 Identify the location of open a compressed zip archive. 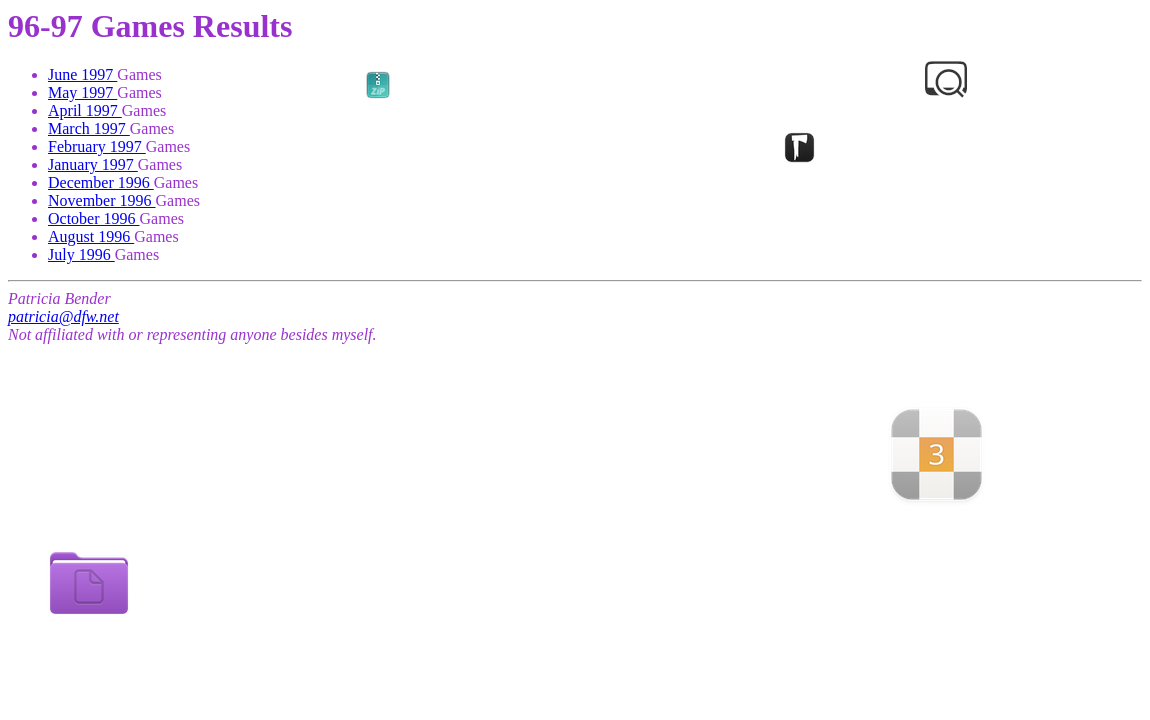
(378, 85).